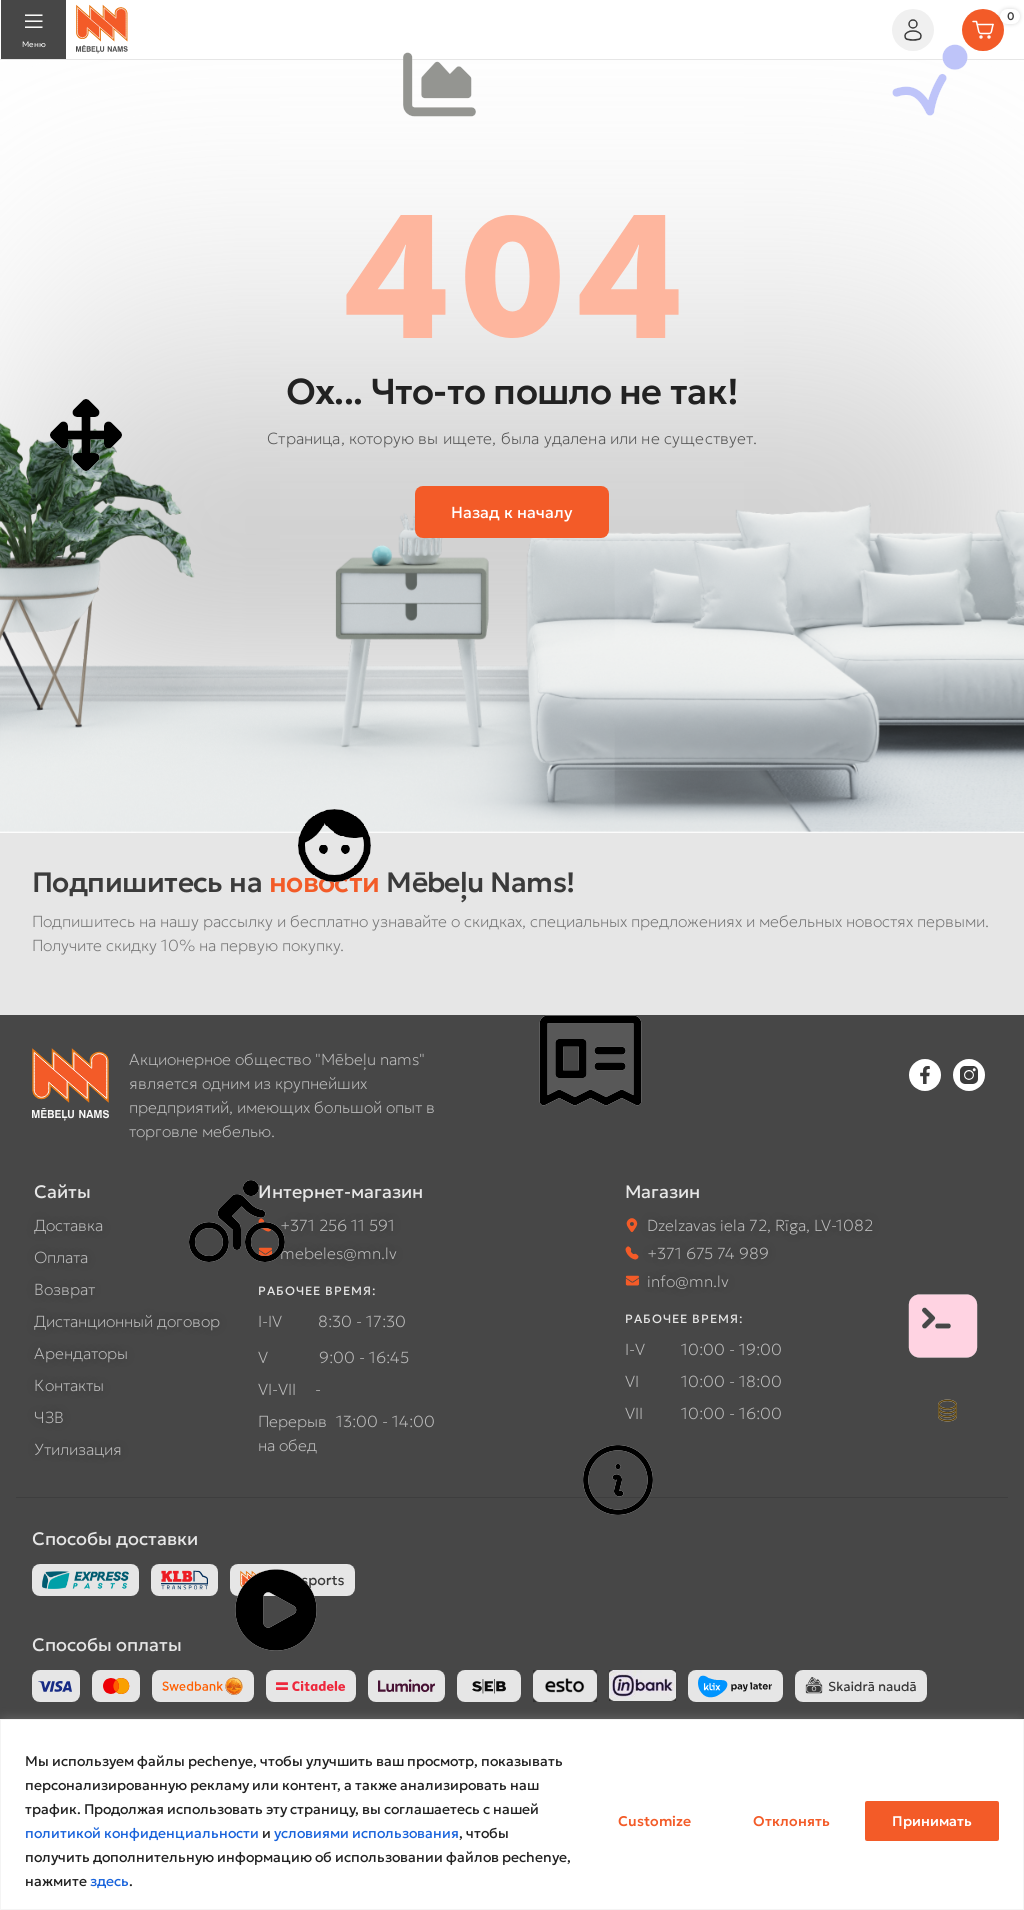 This screenshot has height=1910, width=1024. What do you see at coordinates (590, 1058) in the screenshot?
I see `view news article or clipping` at bounding box center [590, 1058].